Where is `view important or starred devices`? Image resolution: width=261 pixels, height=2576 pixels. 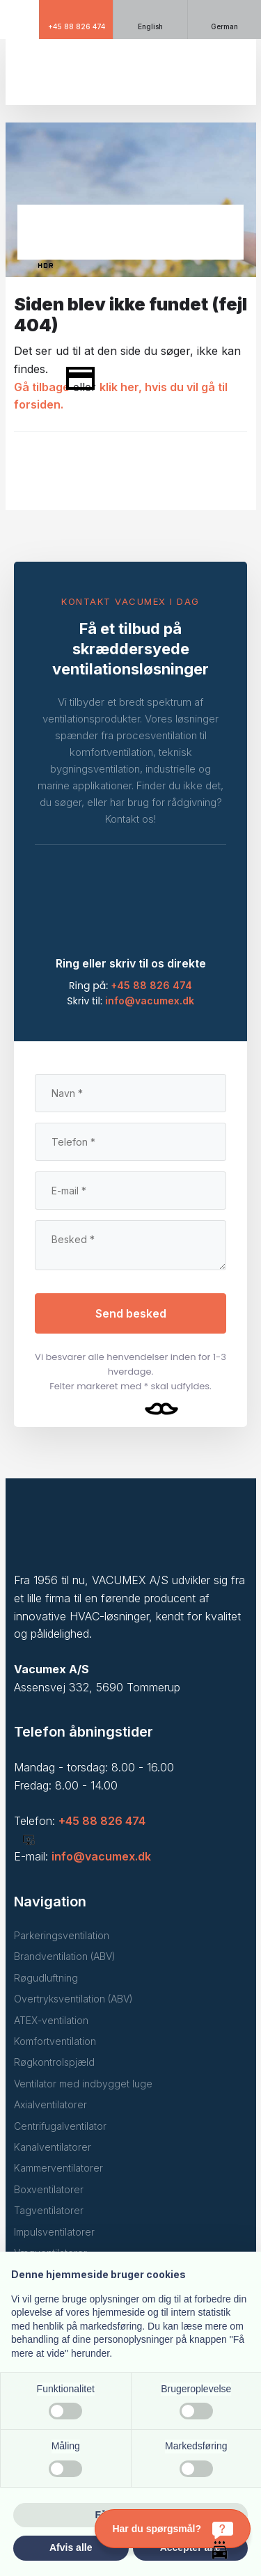
view important or starred devices is located at coordinates (29, 1840).